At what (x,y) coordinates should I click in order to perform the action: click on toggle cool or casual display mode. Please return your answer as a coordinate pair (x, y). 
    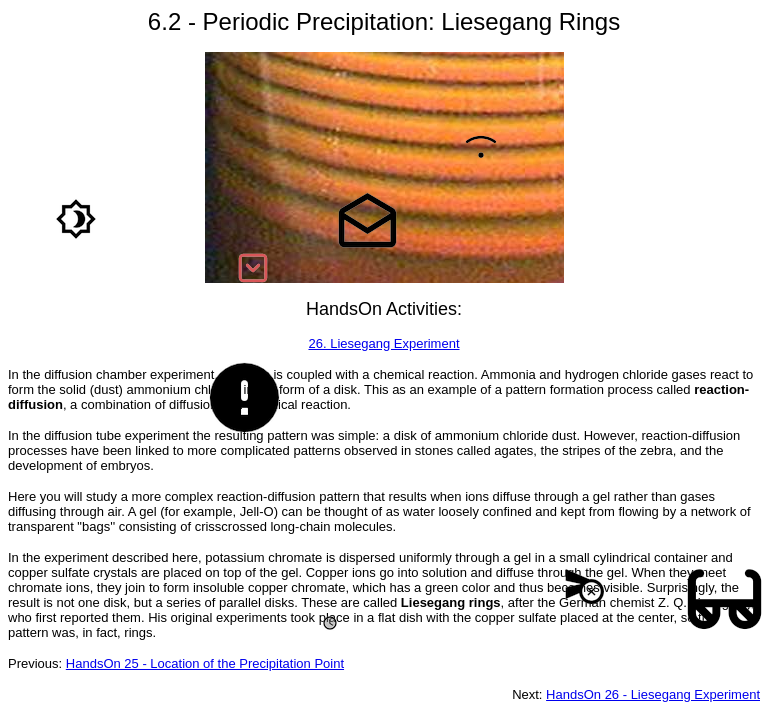
    Looking at the image, I should click on (724, 600).